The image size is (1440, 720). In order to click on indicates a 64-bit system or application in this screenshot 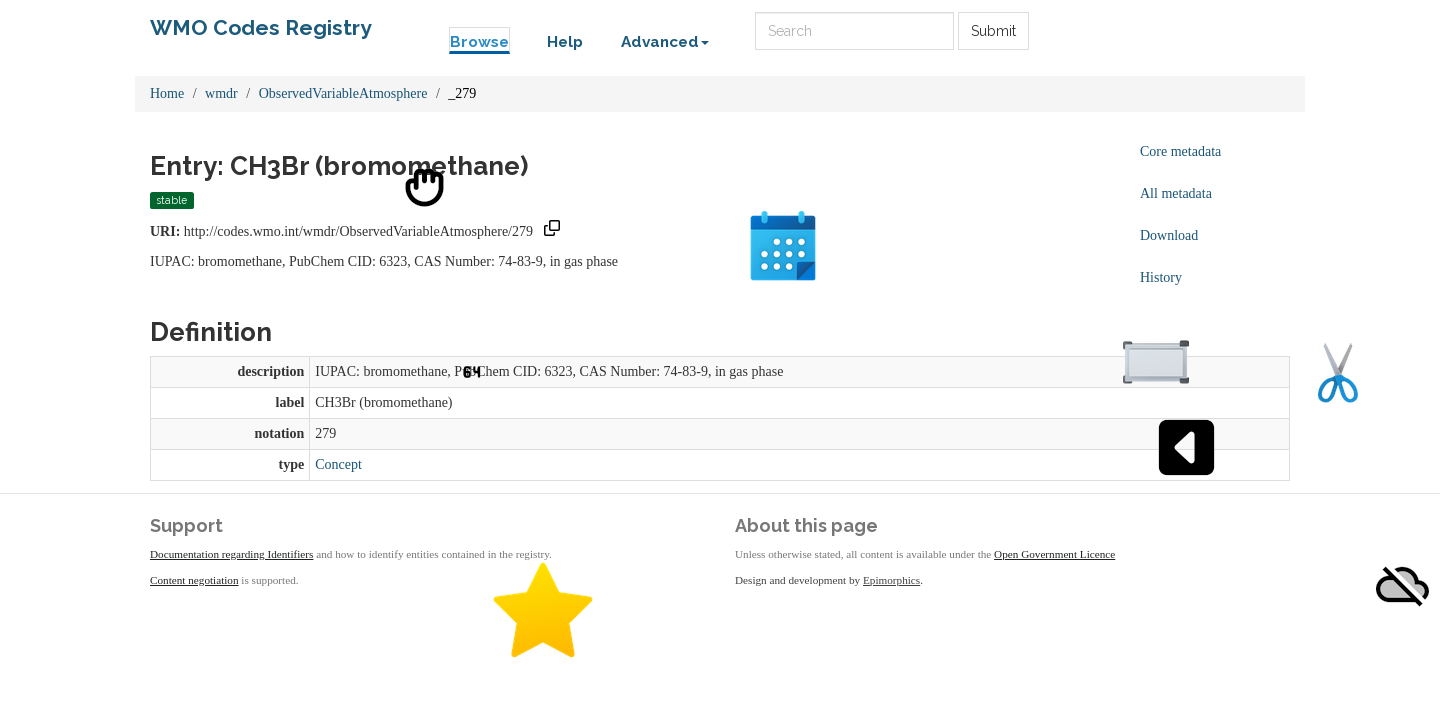, I will do `click(472, 372)`.